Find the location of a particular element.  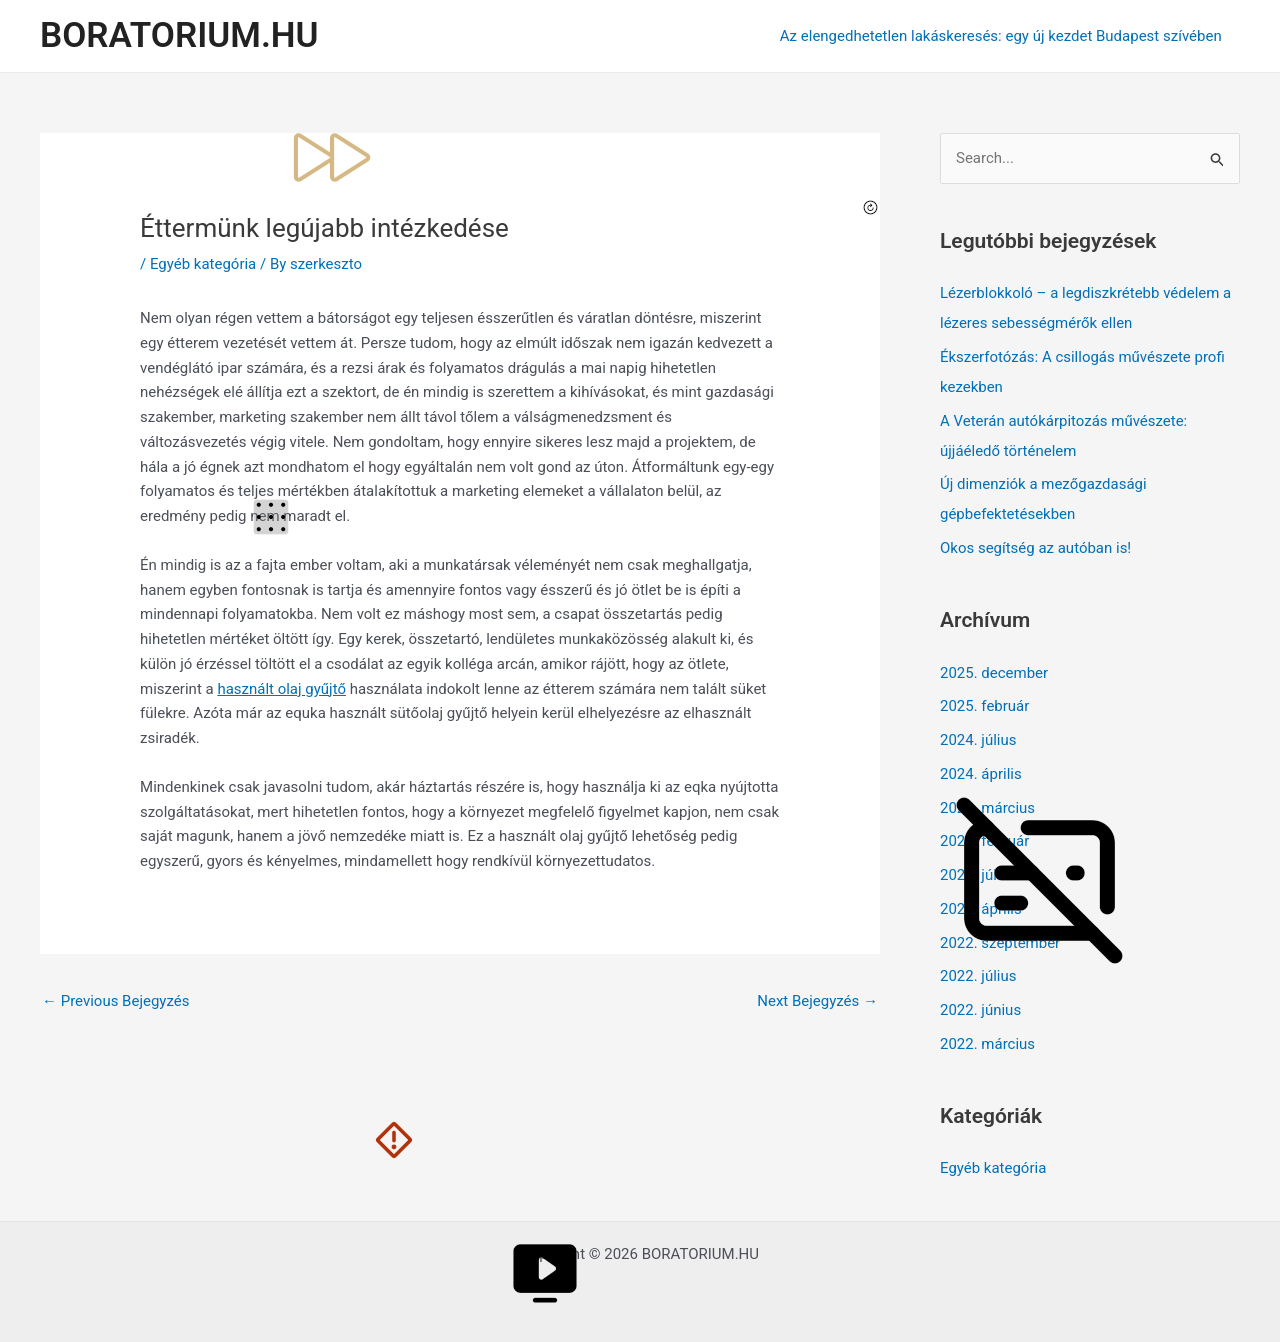

refresh or reload content is located at coordinates (870, 207).